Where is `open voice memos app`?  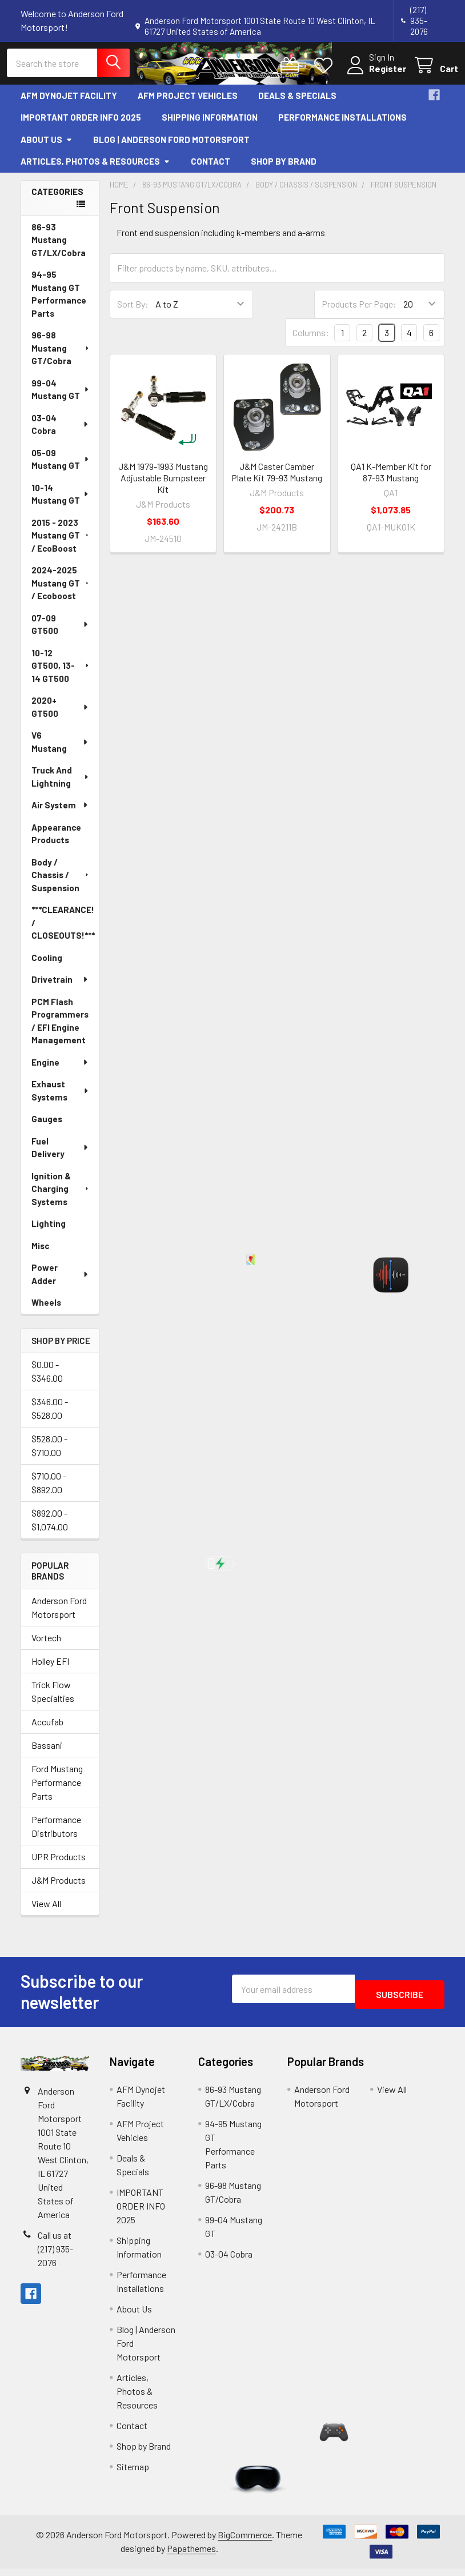
open voice memos app is located at coordinates (391, 1275).